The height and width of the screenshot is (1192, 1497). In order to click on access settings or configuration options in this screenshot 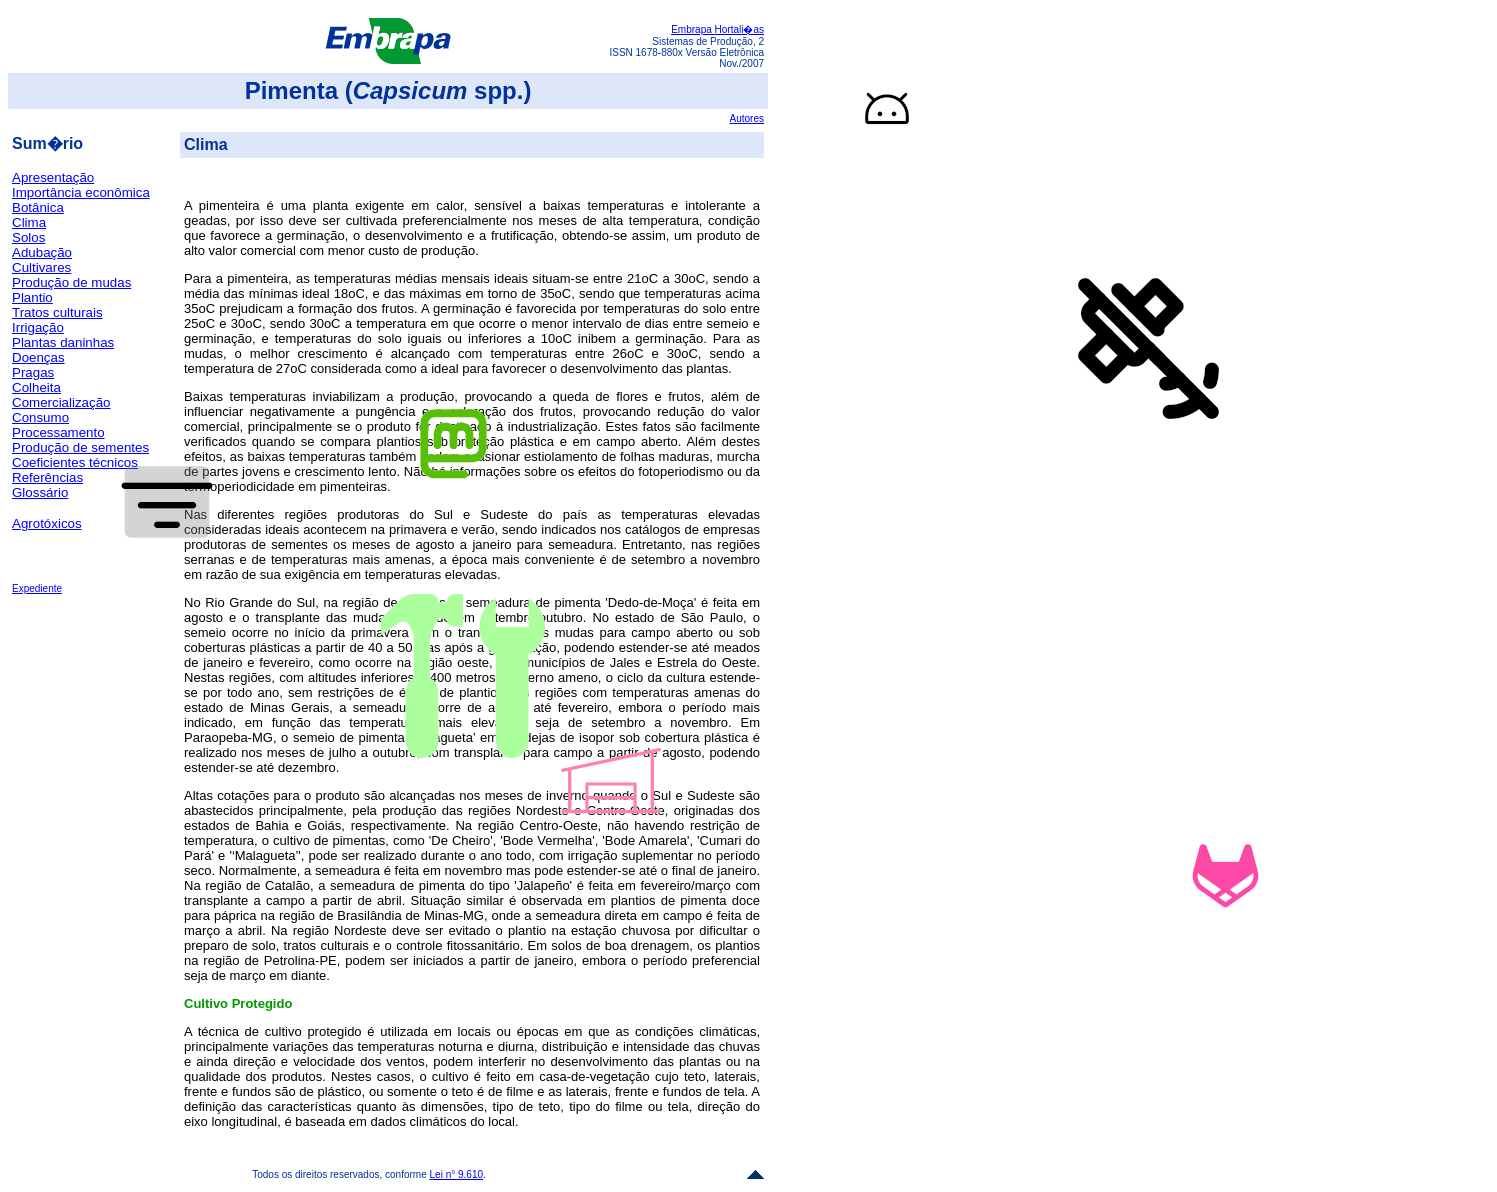, I will do `click(463, 676)`.